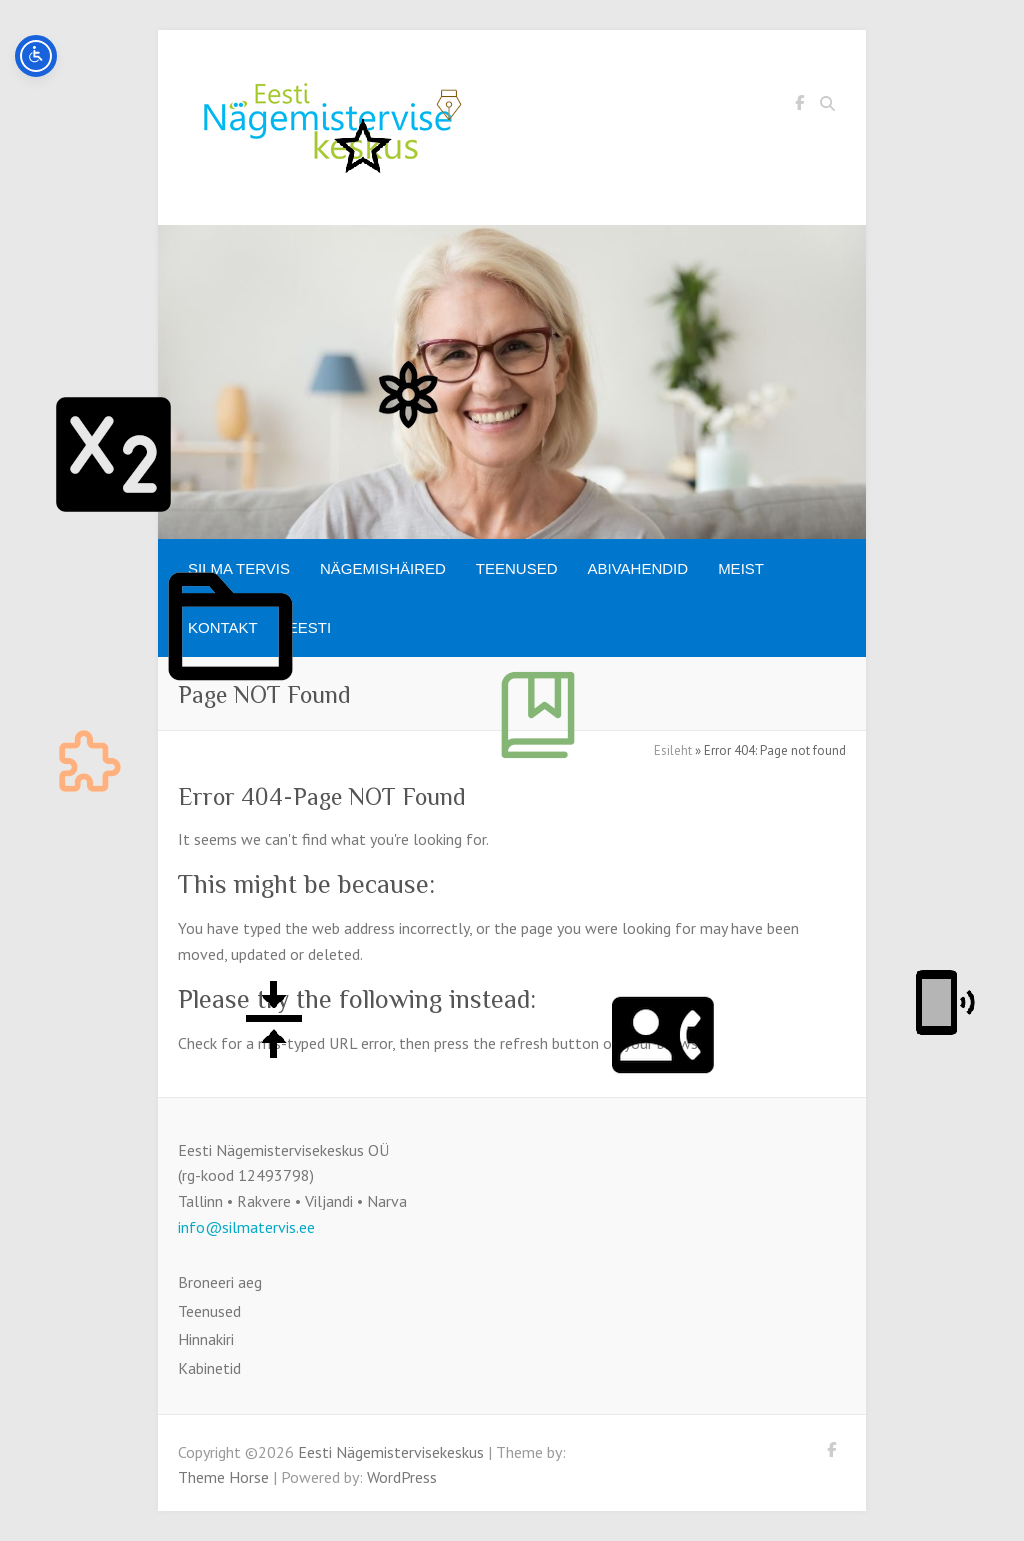  Describe the element at coordinates (449, 104) in the screenshot. I see `access drawing or illustration tools` at that location.